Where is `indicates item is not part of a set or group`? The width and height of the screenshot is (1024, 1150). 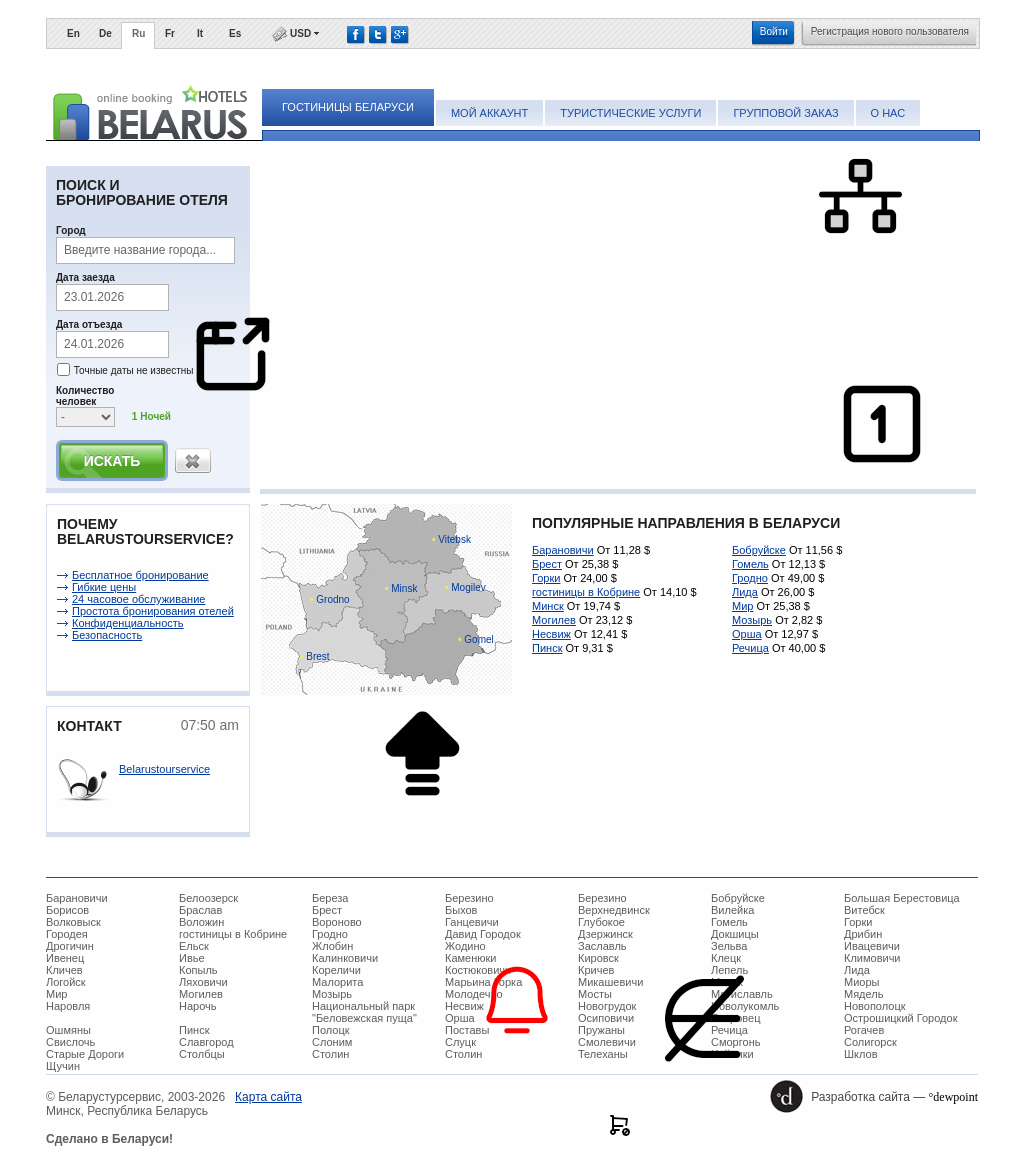
indicates item is not part of a set or group is located at coordinates (704, 1018).